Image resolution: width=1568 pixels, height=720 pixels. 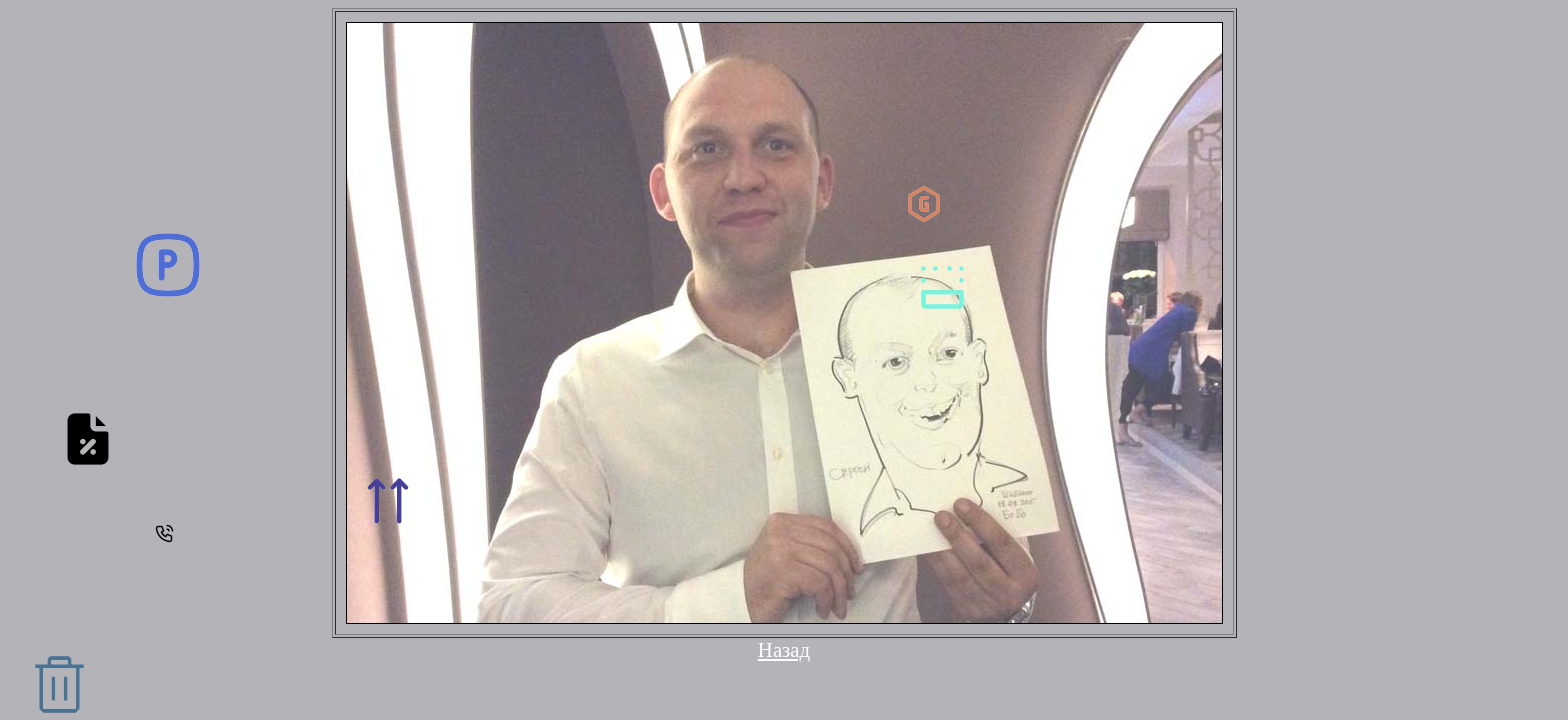 I want to click on align content to bottom of container, so click(x=942, y=287).